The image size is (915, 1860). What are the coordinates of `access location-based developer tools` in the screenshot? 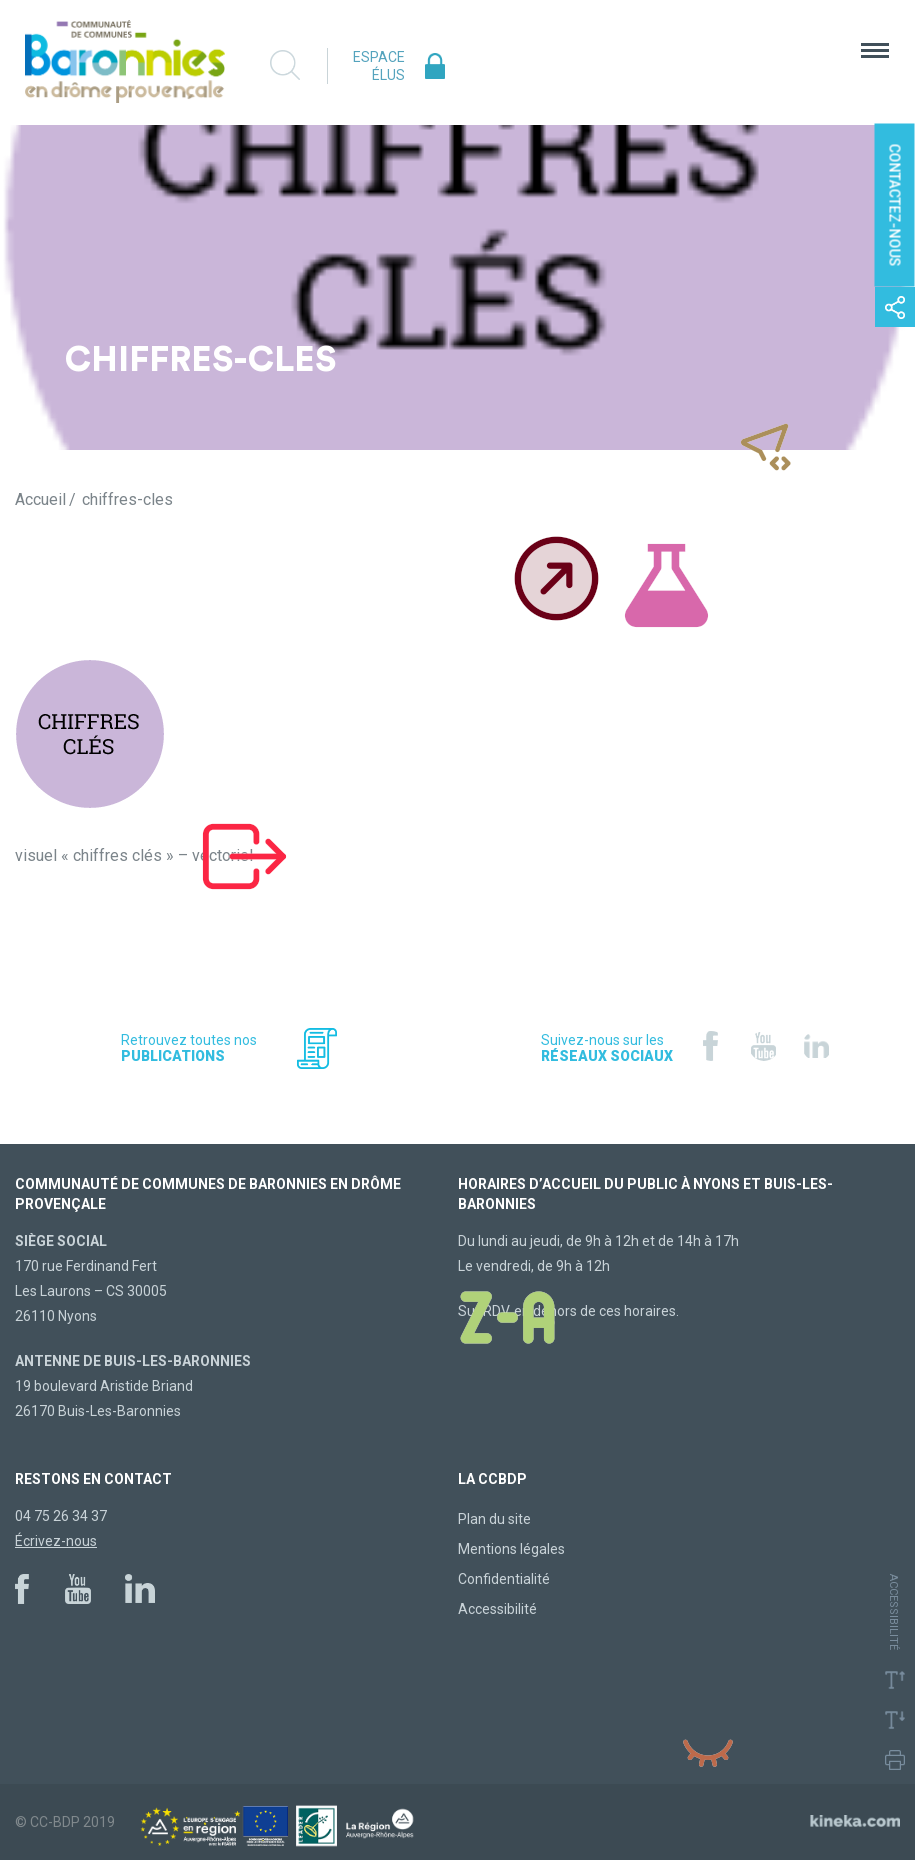 It's located at (765, 447).